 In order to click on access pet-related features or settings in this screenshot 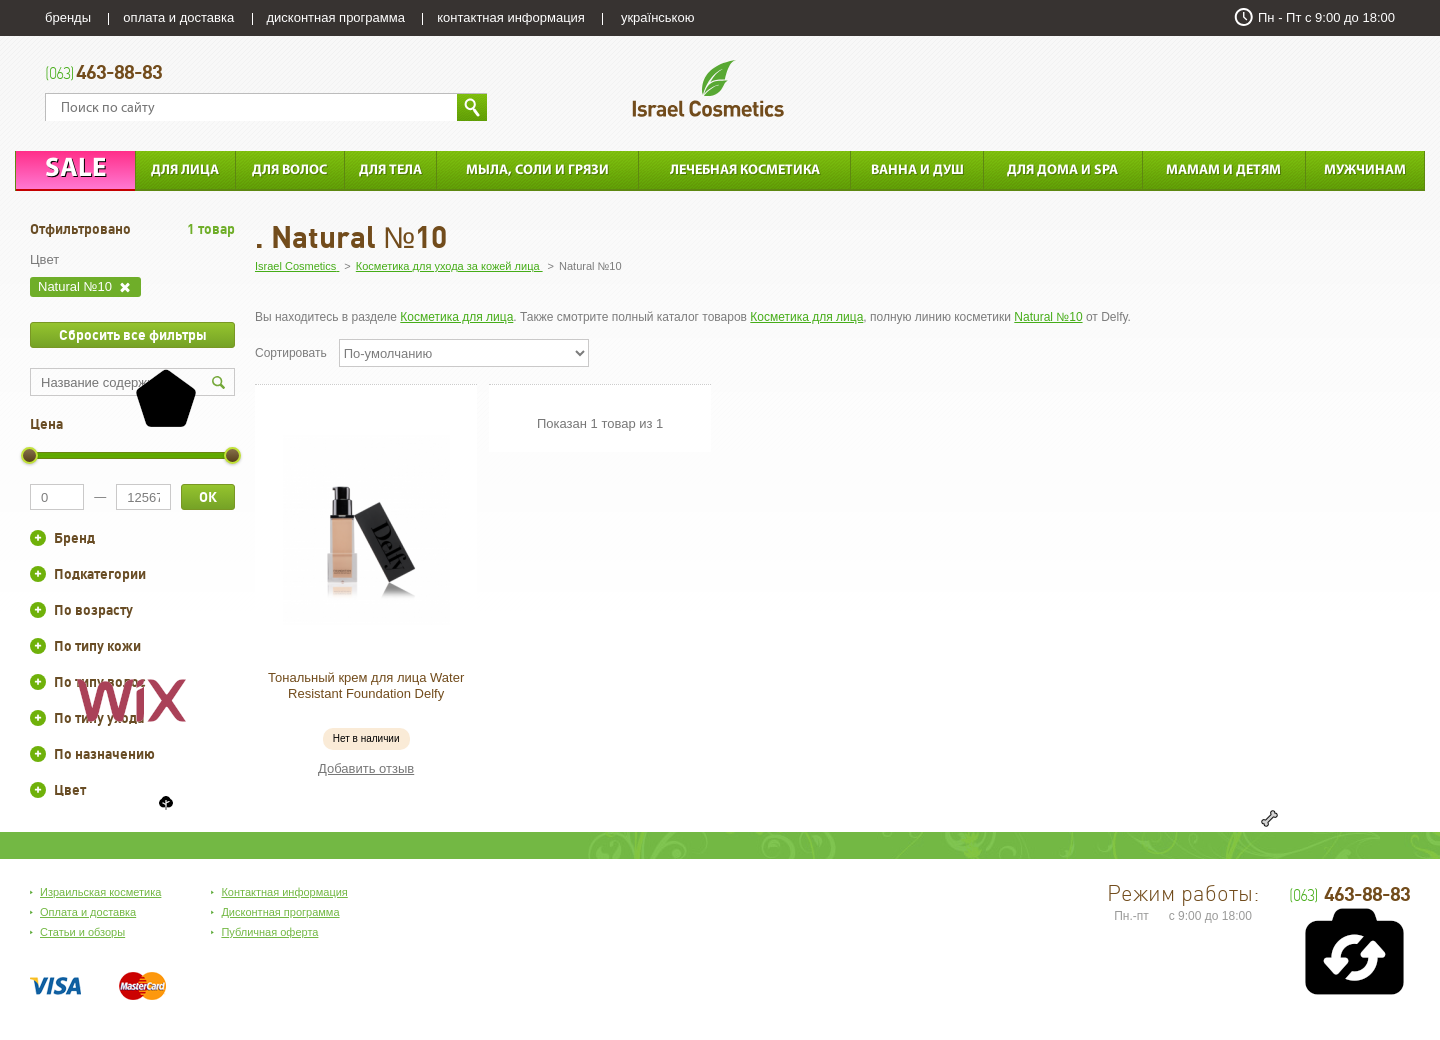, I will do `click(1269, 818)`.